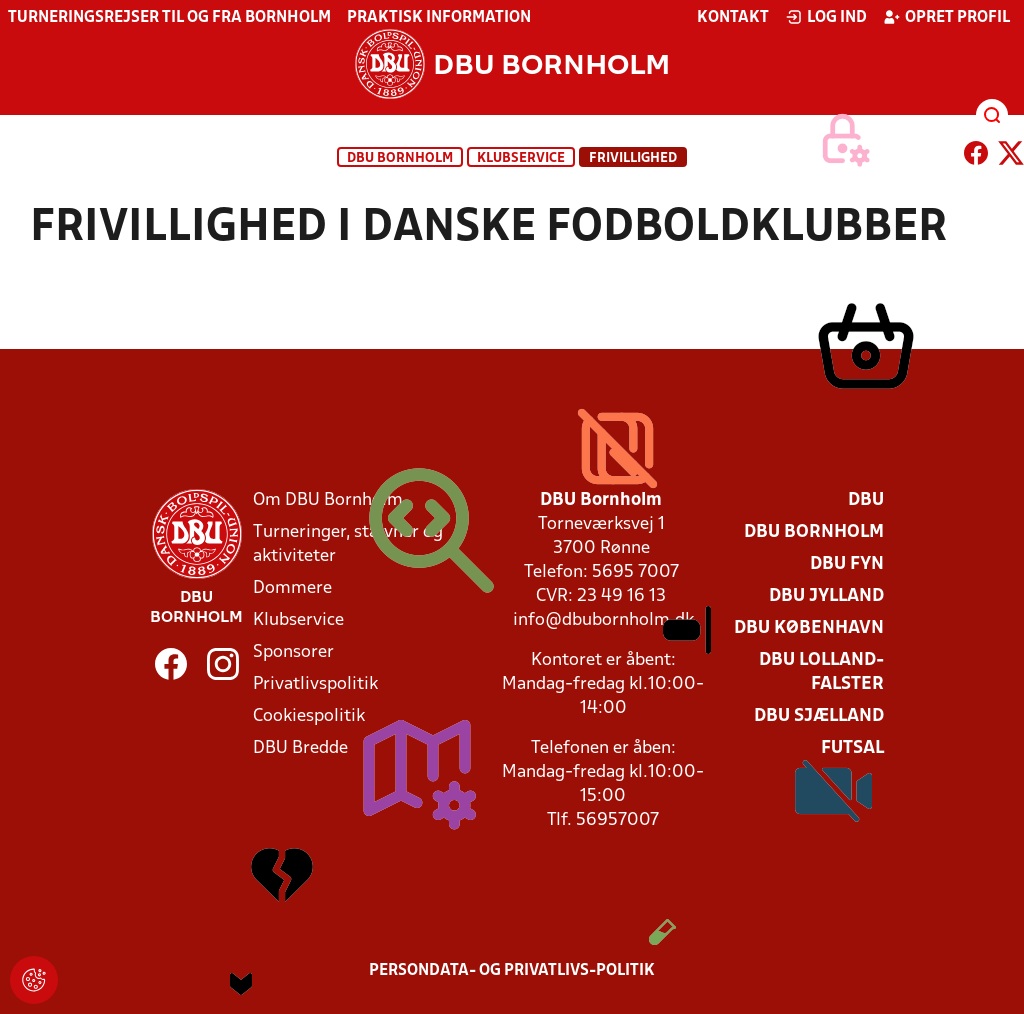 The image size is (1024, 1014). What do you see at coordinates (831, 791) in the screenshot?
I see `camera is off or disabled` at bounding box center [831, 791].